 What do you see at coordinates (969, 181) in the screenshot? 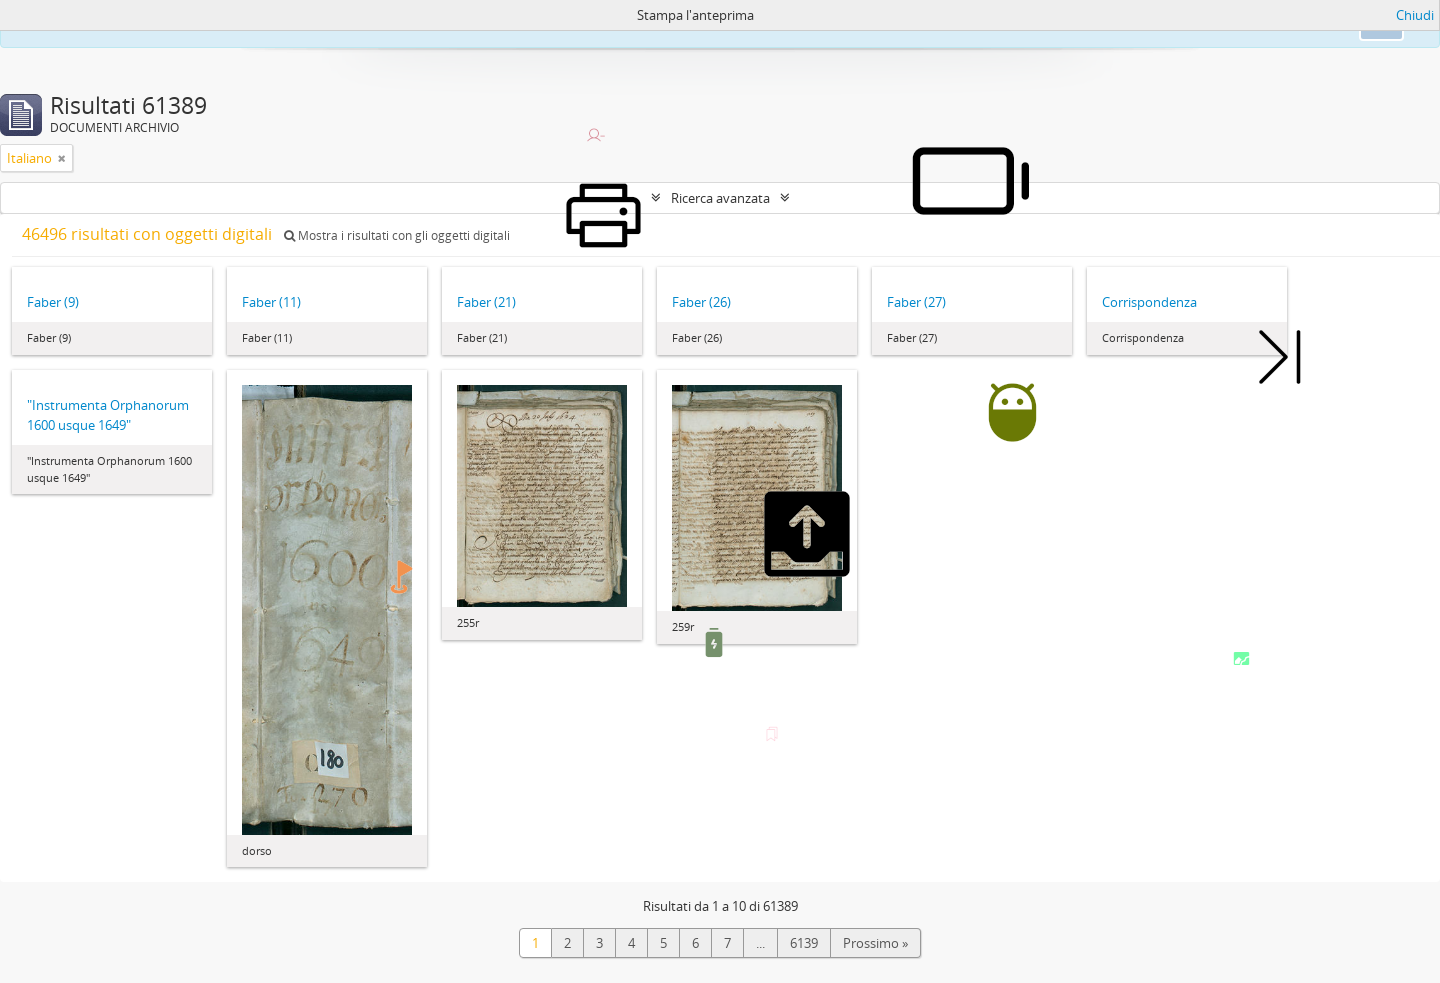
I see `indicates battery is empty or depleted` at bounding box center [969, 181].